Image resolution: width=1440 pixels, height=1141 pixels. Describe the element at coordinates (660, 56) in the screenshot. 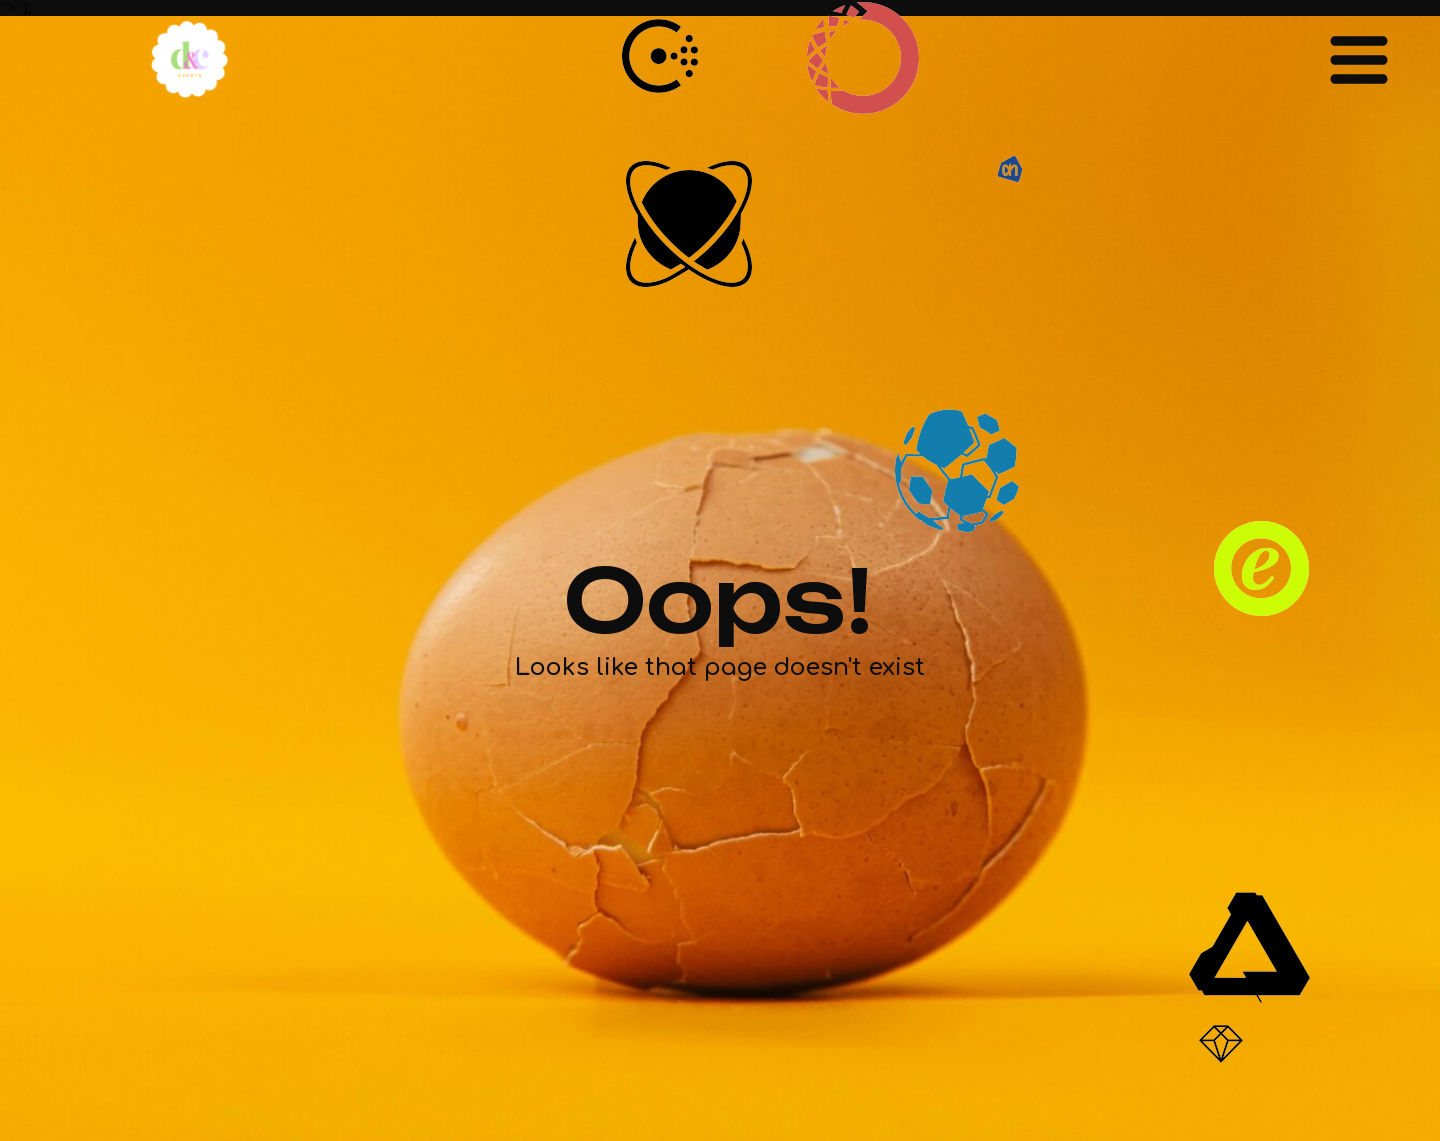

I see `HashiCorp Consul logo` at that location.